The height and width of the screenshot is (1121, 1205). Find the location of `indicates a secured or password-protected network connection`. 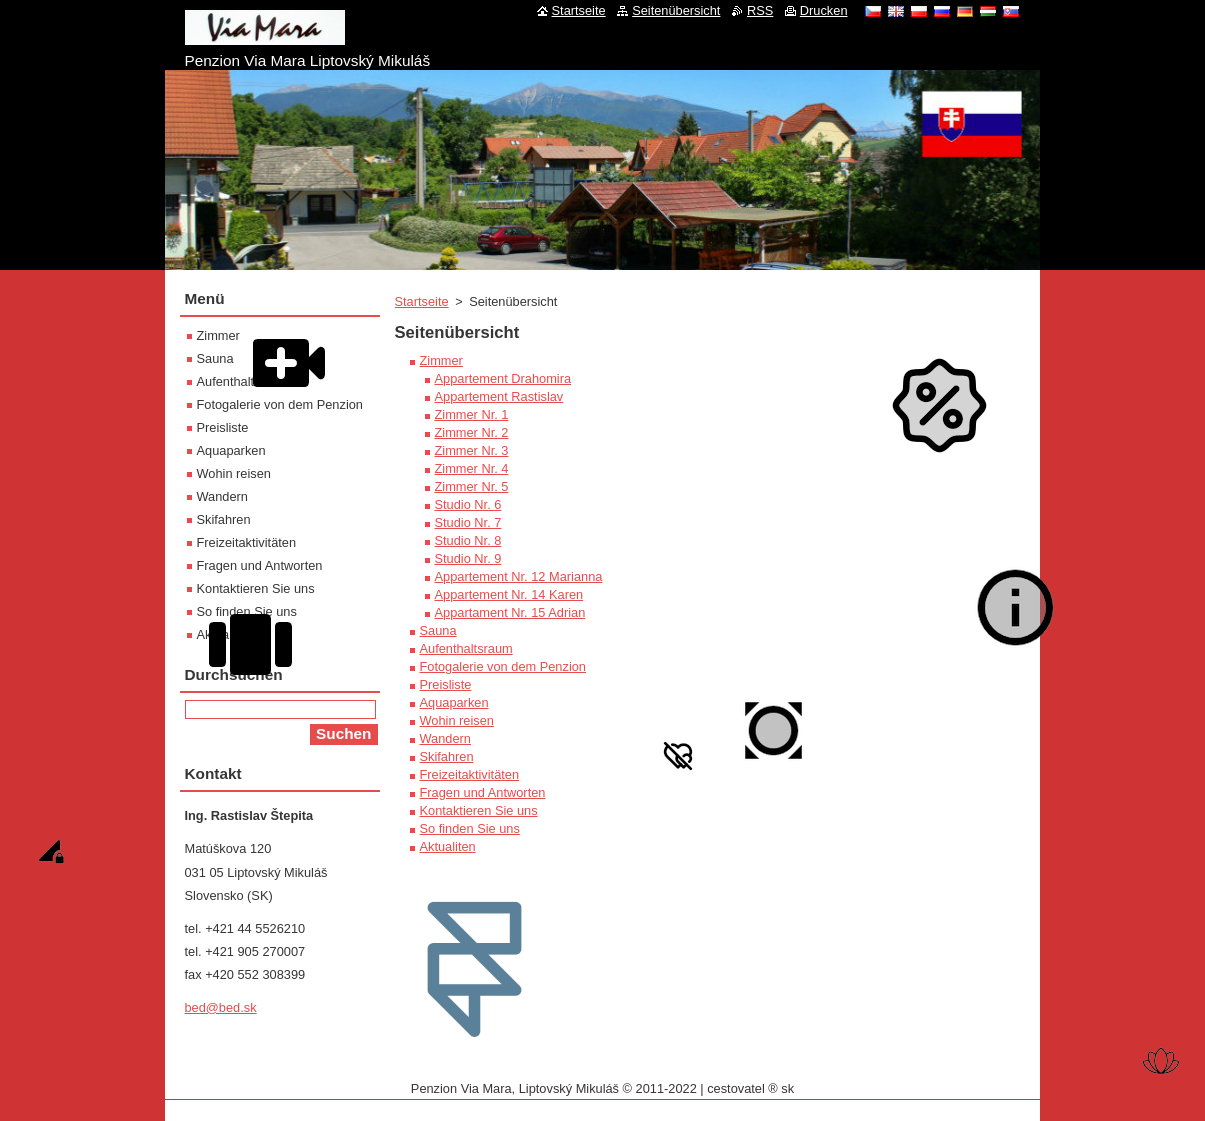

indicates a secured or password-protected network connection is located at coordinates (50, 851).